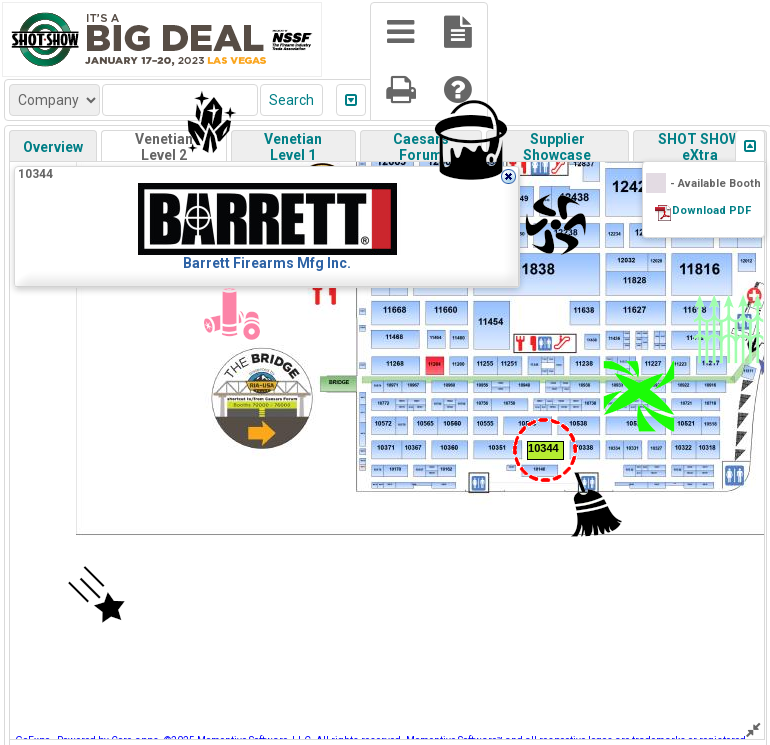 Image resolution: width=770 pixels, height=745 pixels. What do you see at coordinates (212, 122) in the screenshot?
I see `view collected minerals or crystals` at bounding box center [212, 122].